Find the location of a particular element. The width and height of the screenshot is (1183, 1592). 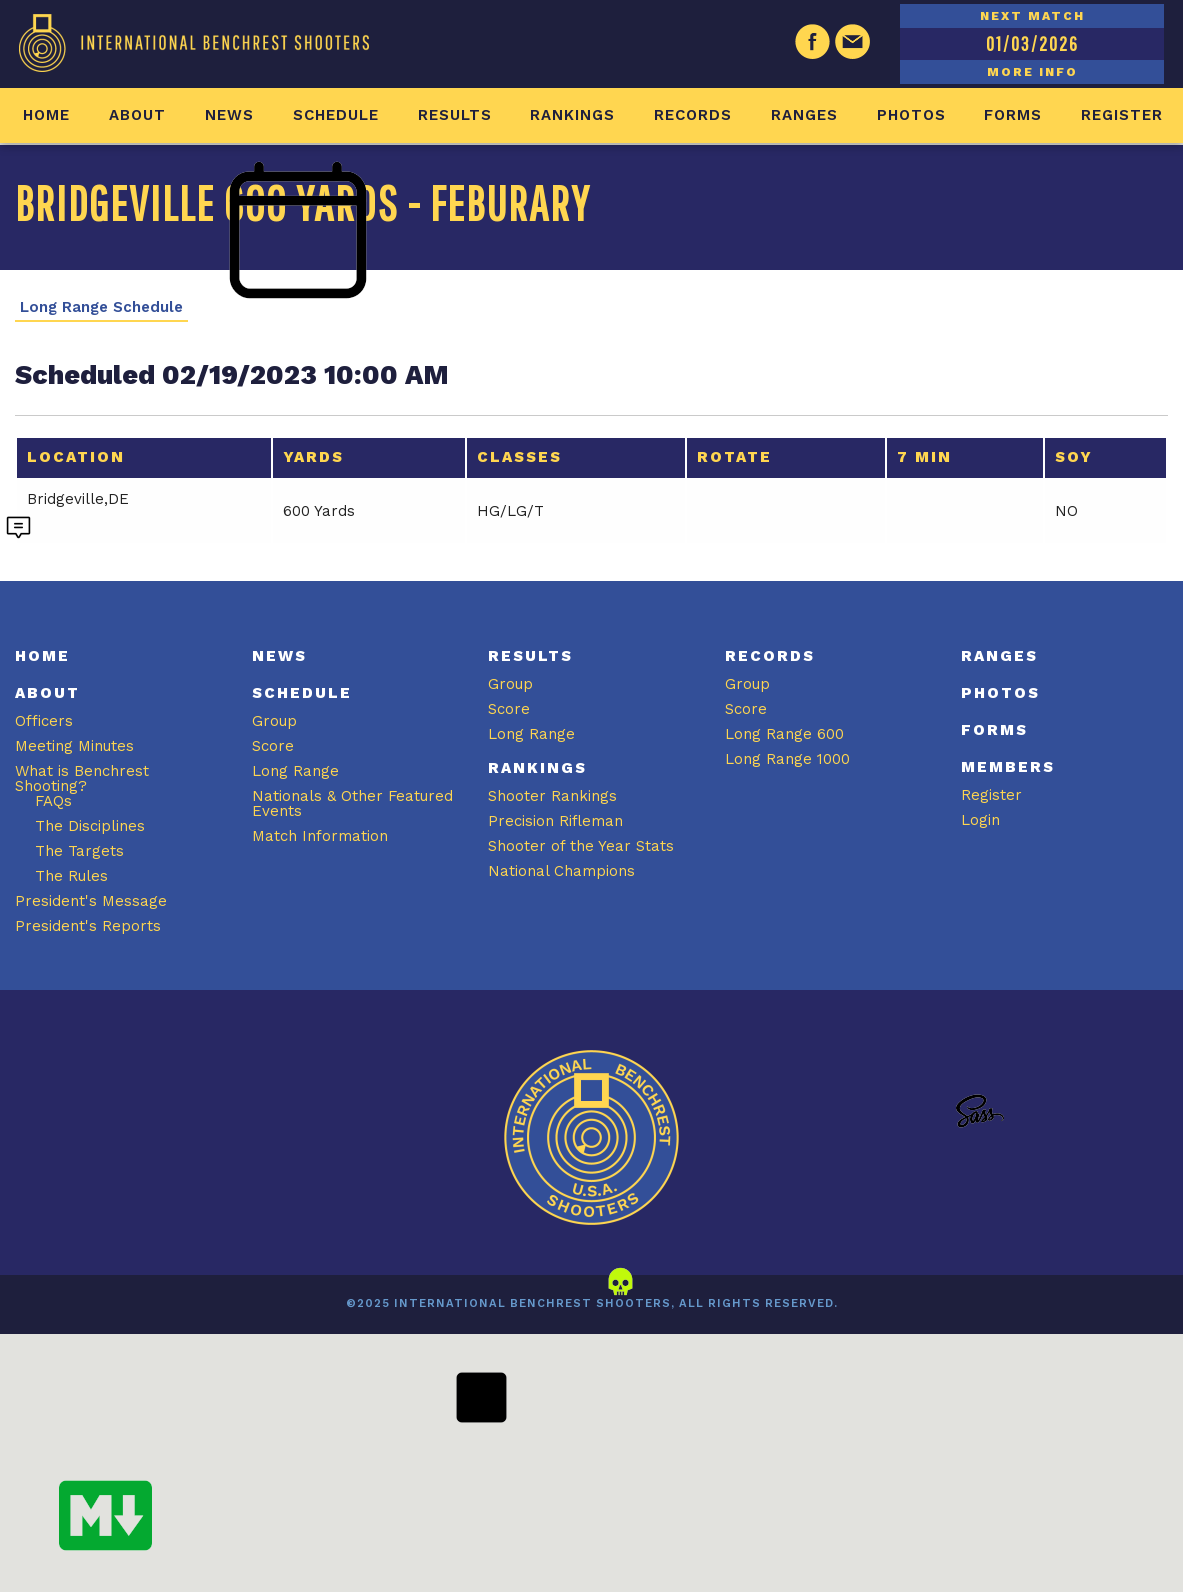

stop media playback is located at coordinates (481, 1397).